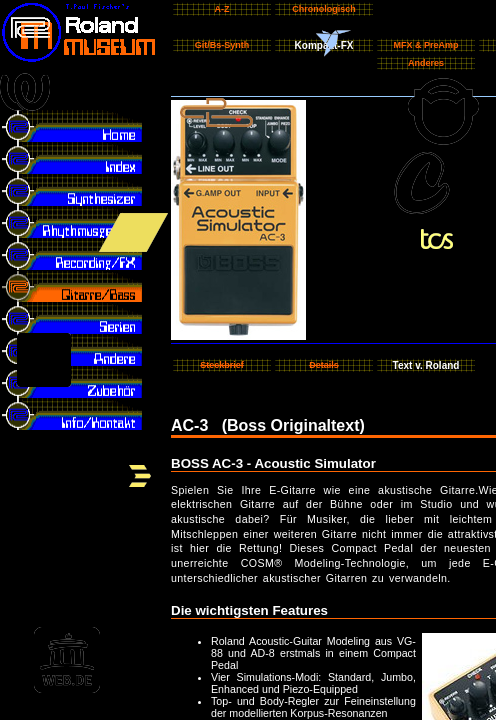  Describe the element at coordinates (437, 239) in the screenshot. I see `Tata Consultancy Services company logo` at that location.